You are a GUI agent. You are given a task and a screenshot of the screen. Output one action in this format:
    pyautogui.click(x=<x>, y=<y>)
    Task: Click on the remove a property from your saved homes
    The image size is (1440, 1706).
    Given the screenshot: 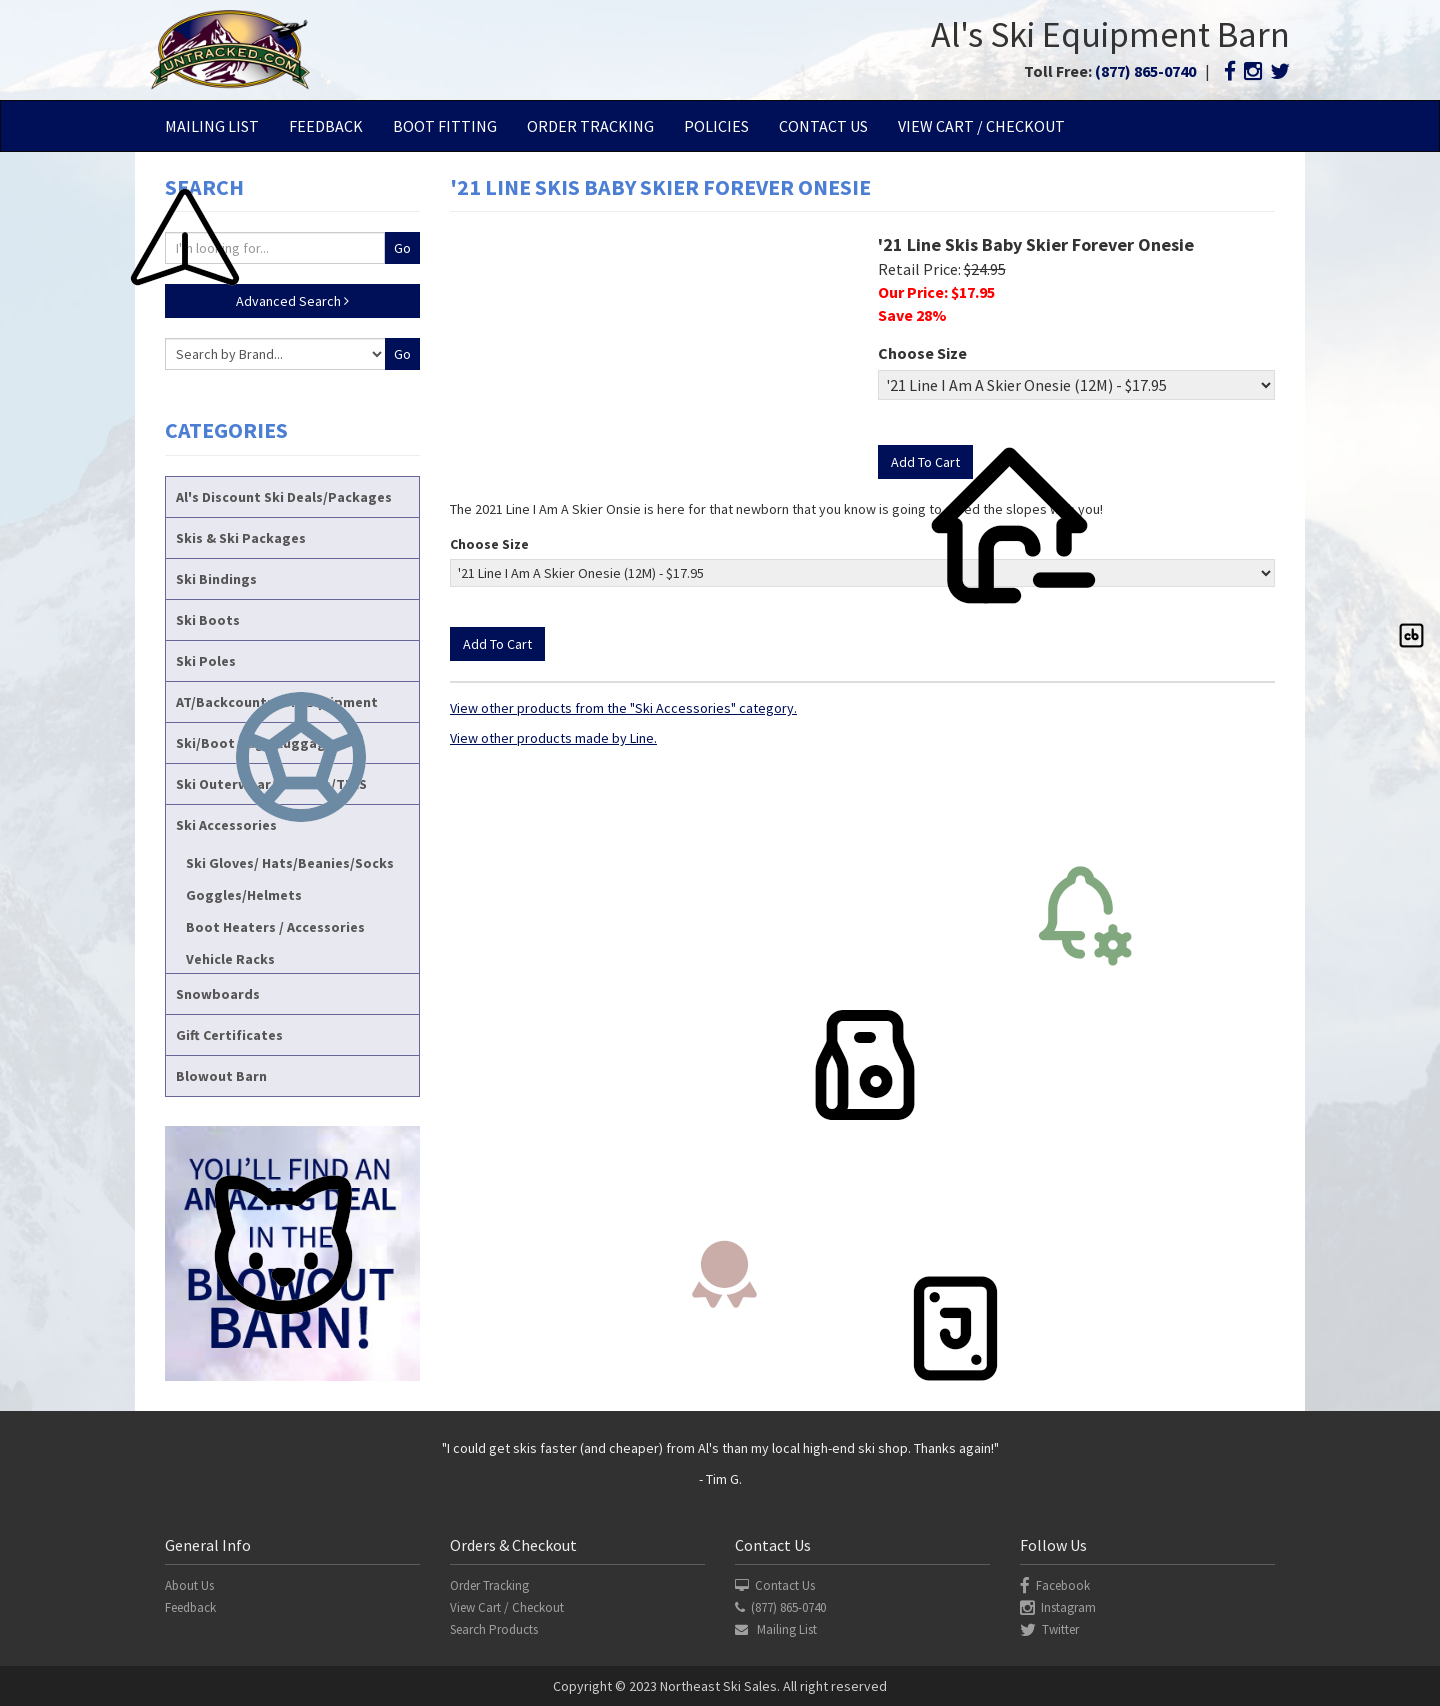 What is the action you would take?
    pyautogui.click(x=1009, y=525)
    